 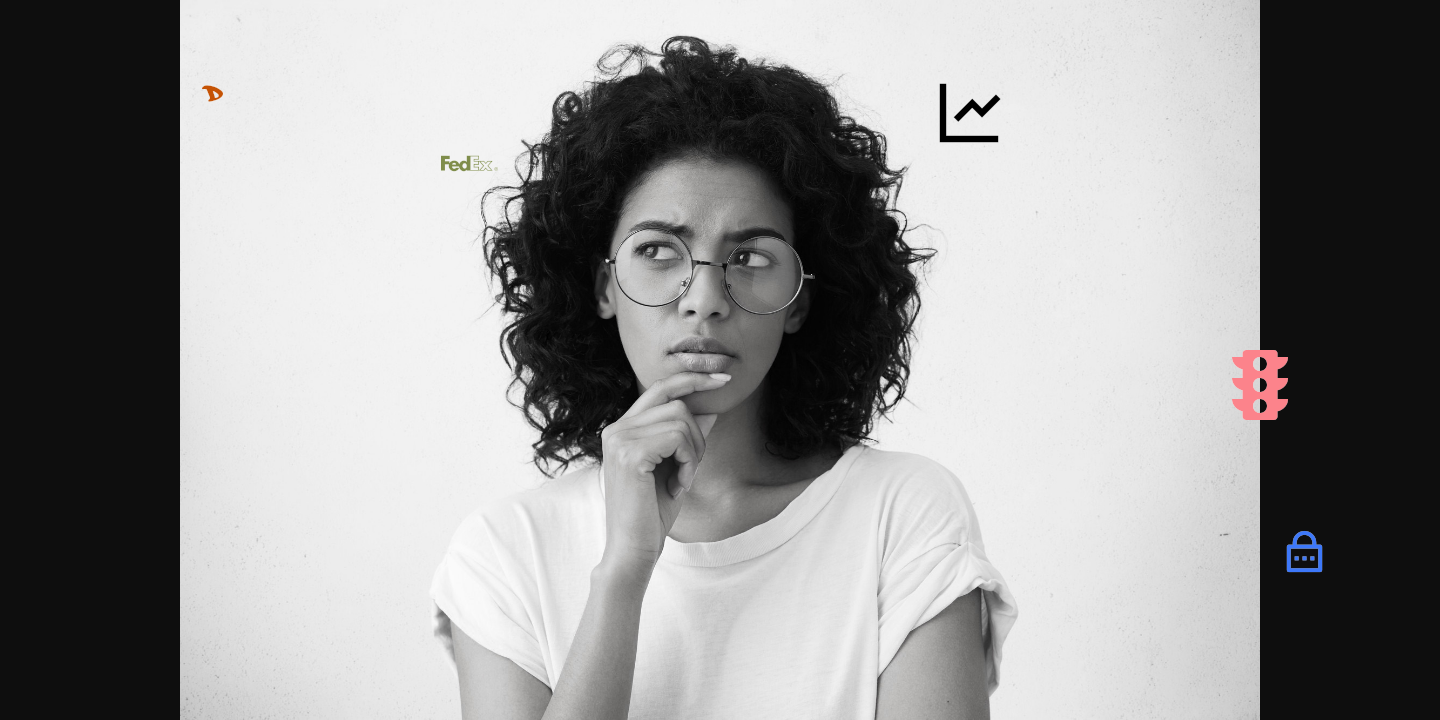 What do you see at coordinates (969, 113) in the screenshot?
I see `view analytics or performance data` at bounding box center [969, 113].